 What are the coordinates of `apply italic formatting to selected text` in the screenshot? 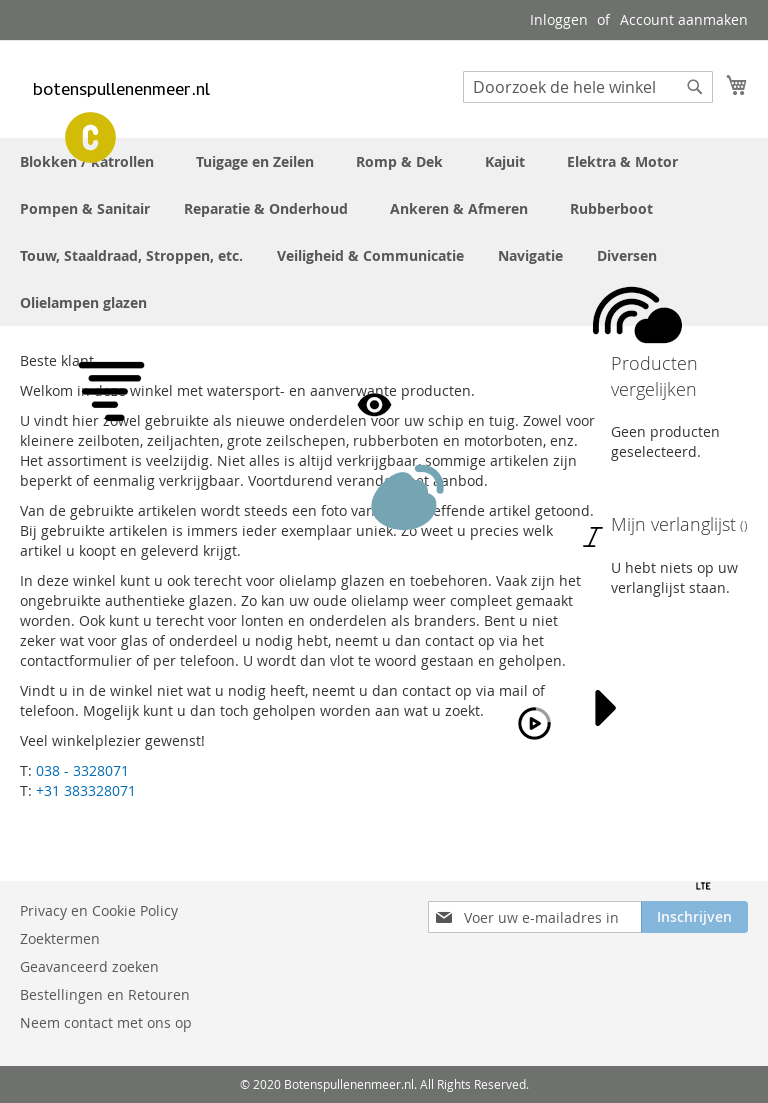 It's located at (593, 537).